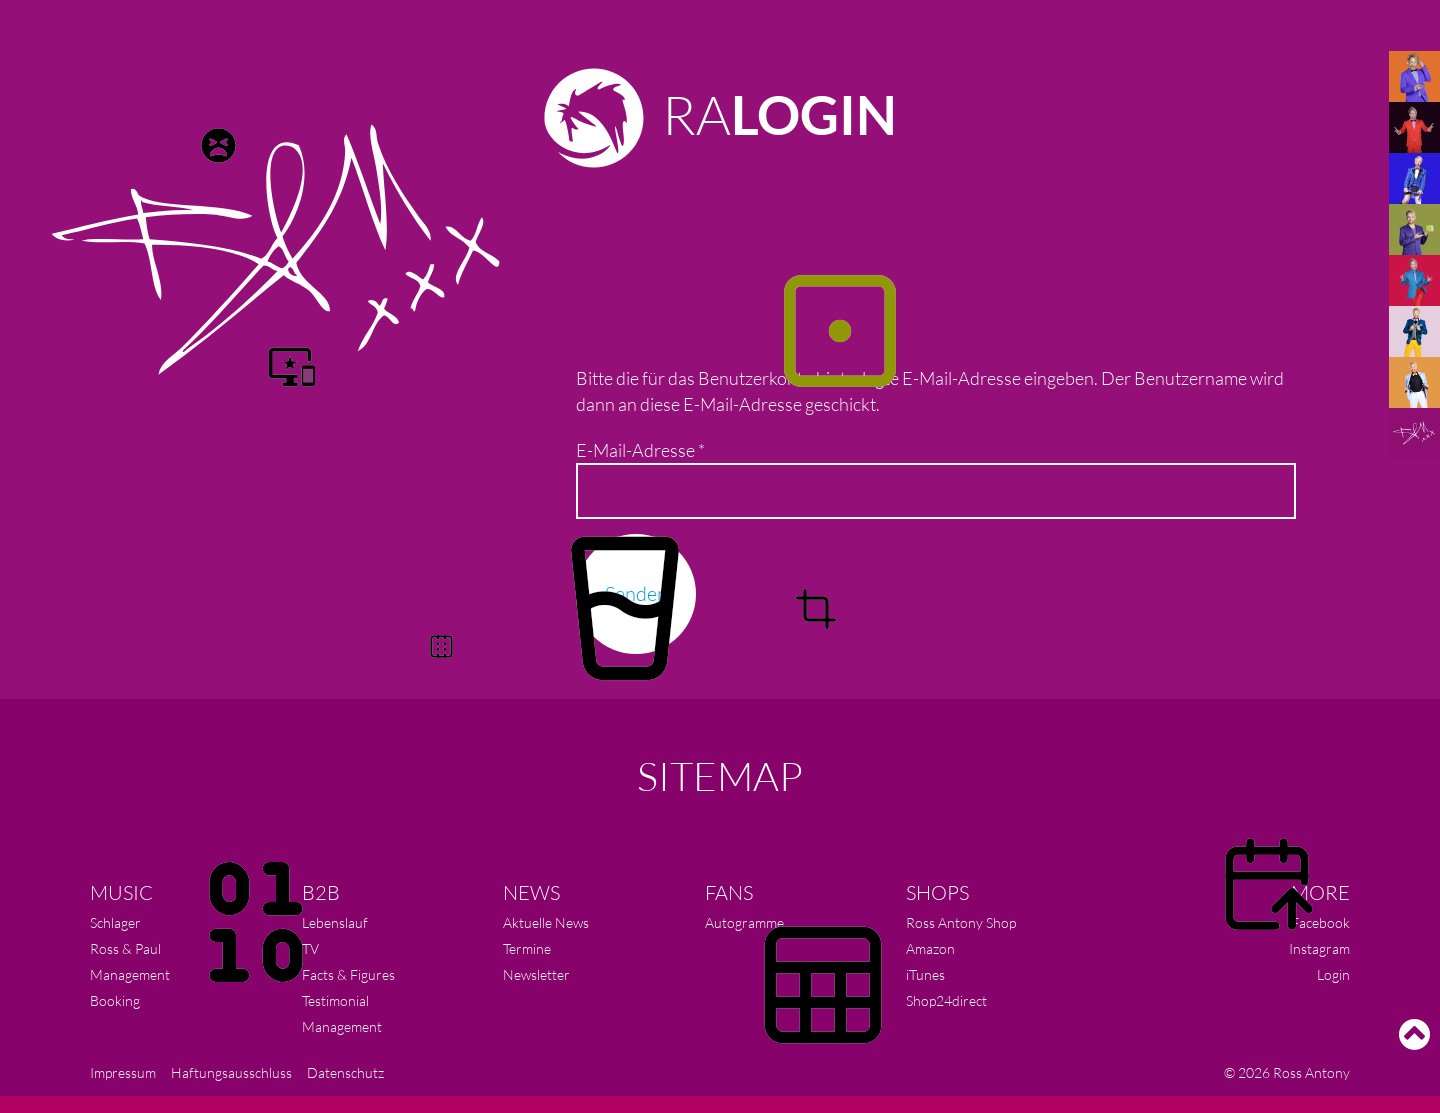  What do you see at coordinates (292, 367) in the screenshot?
I see `view synced or connected devices` at bounding box center [292, 367].